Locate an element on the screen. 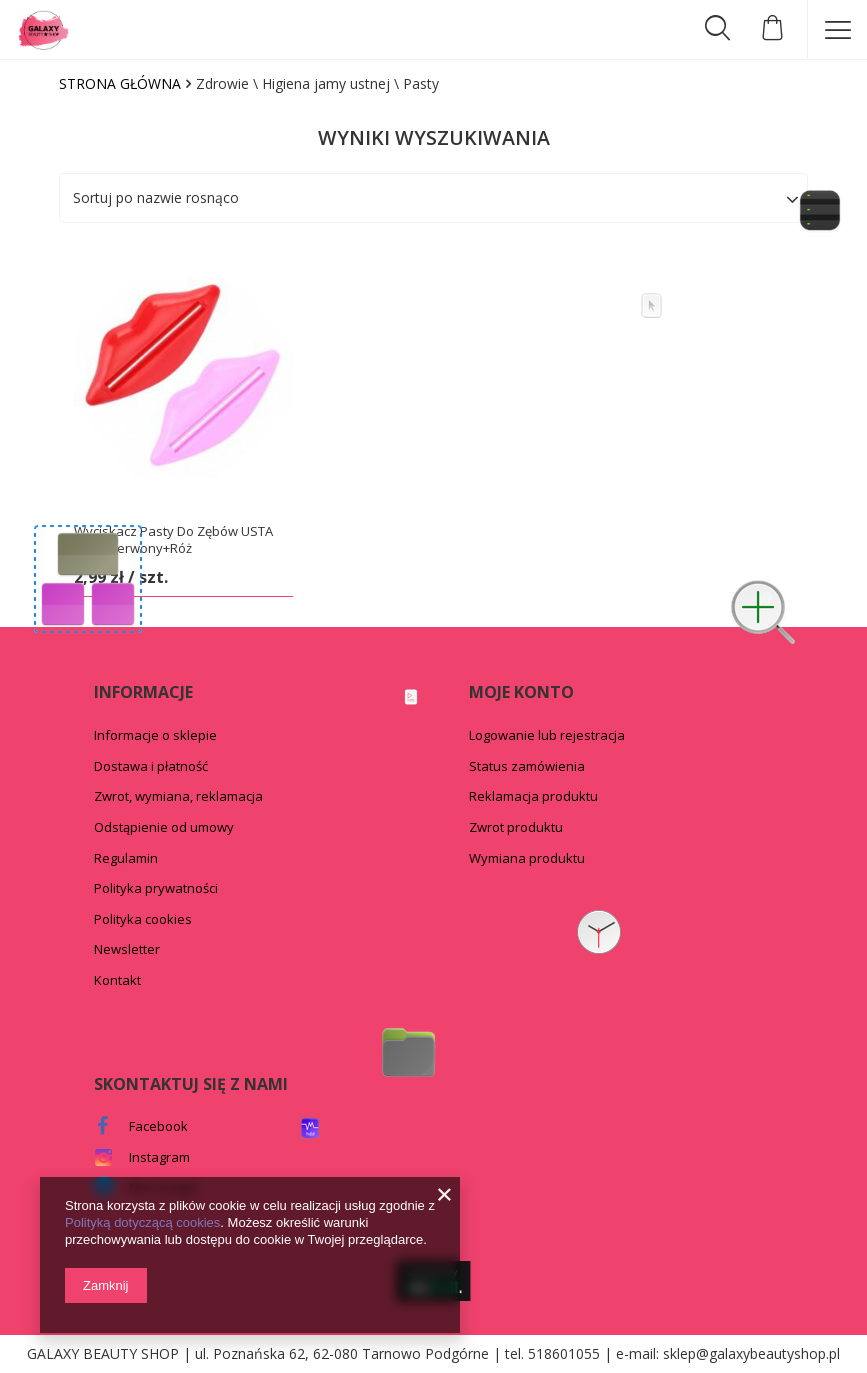 The image size is (867, 1373). virtualbox hard disk drive file is located at coordinates (310, 1128).